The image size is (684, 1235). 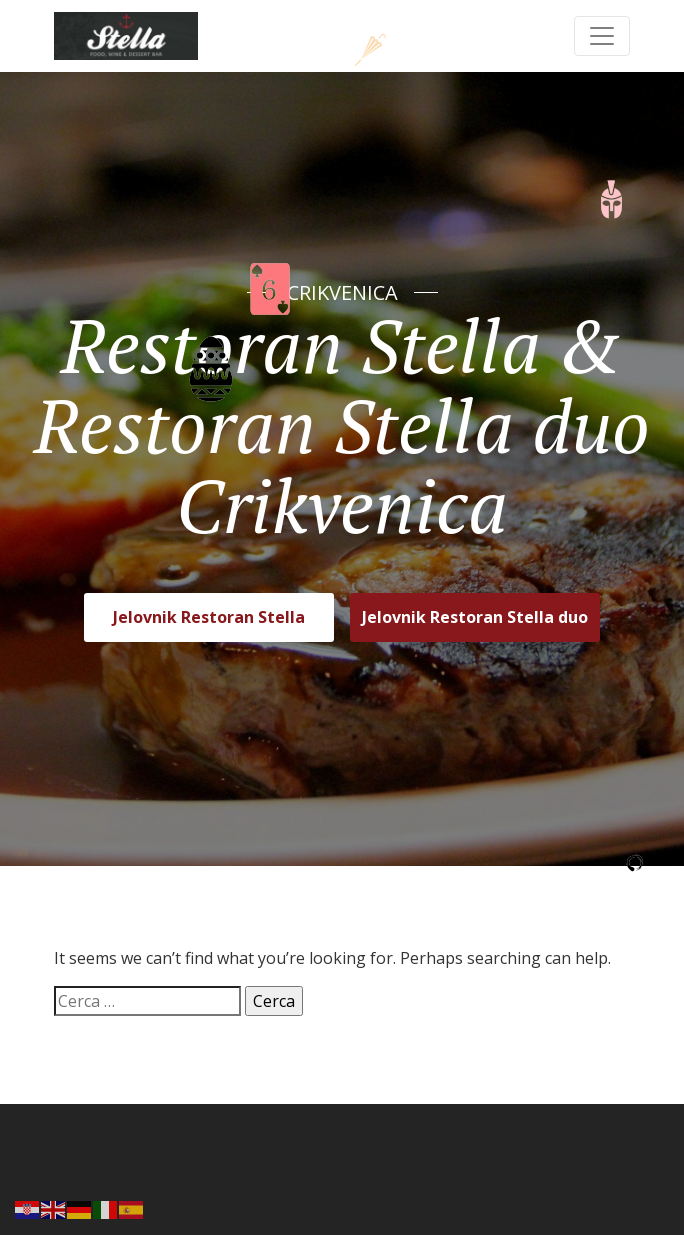 What do you see at coordinates (611, 199) in the screenshot?
I see `select warrior or knight character class` at bounding box center [611, 199].